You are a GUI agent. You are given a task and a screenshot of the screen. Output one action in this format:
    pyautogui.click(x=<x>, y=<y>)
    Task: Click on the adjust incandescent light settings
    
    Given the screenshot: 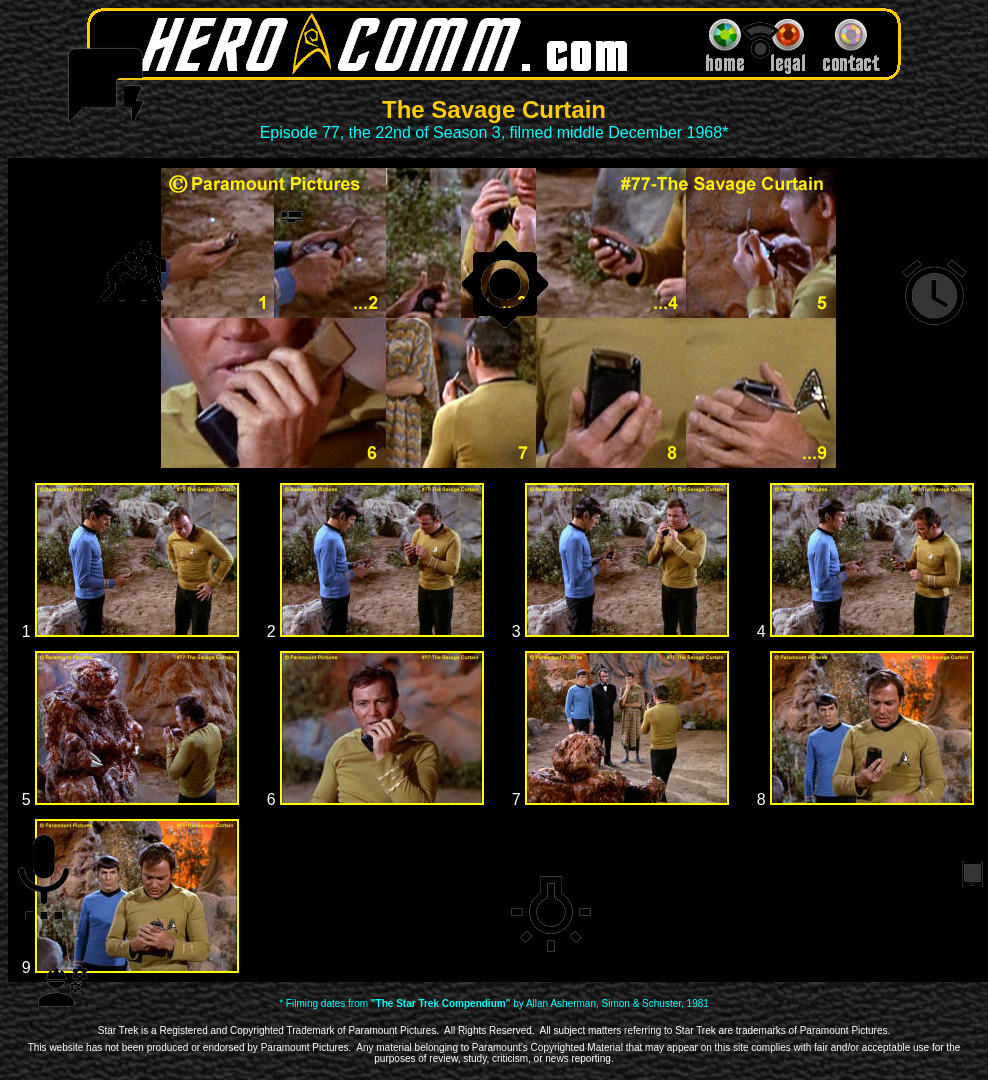 What is the action you would take?
    pyautogui.click(x=551, y=912)
    